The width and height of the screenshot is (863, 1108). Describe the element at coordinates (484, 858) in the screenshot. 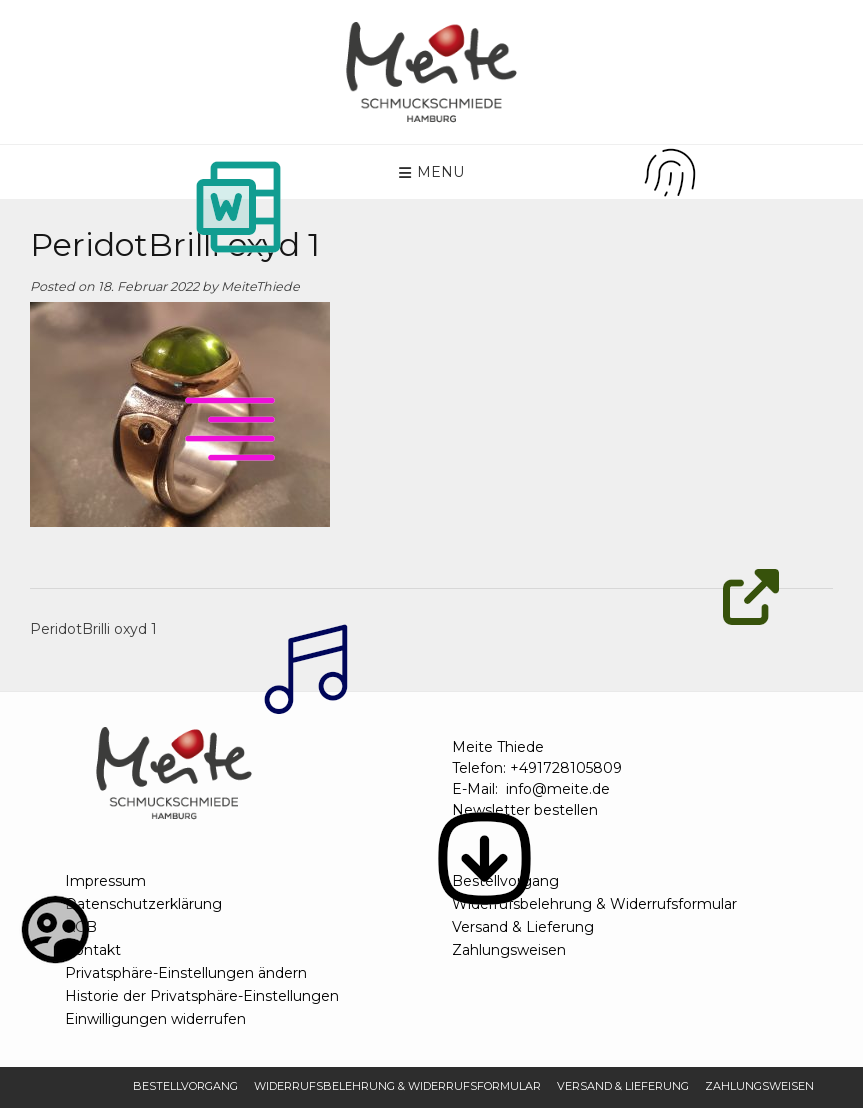

I see `download file or content` at that location.